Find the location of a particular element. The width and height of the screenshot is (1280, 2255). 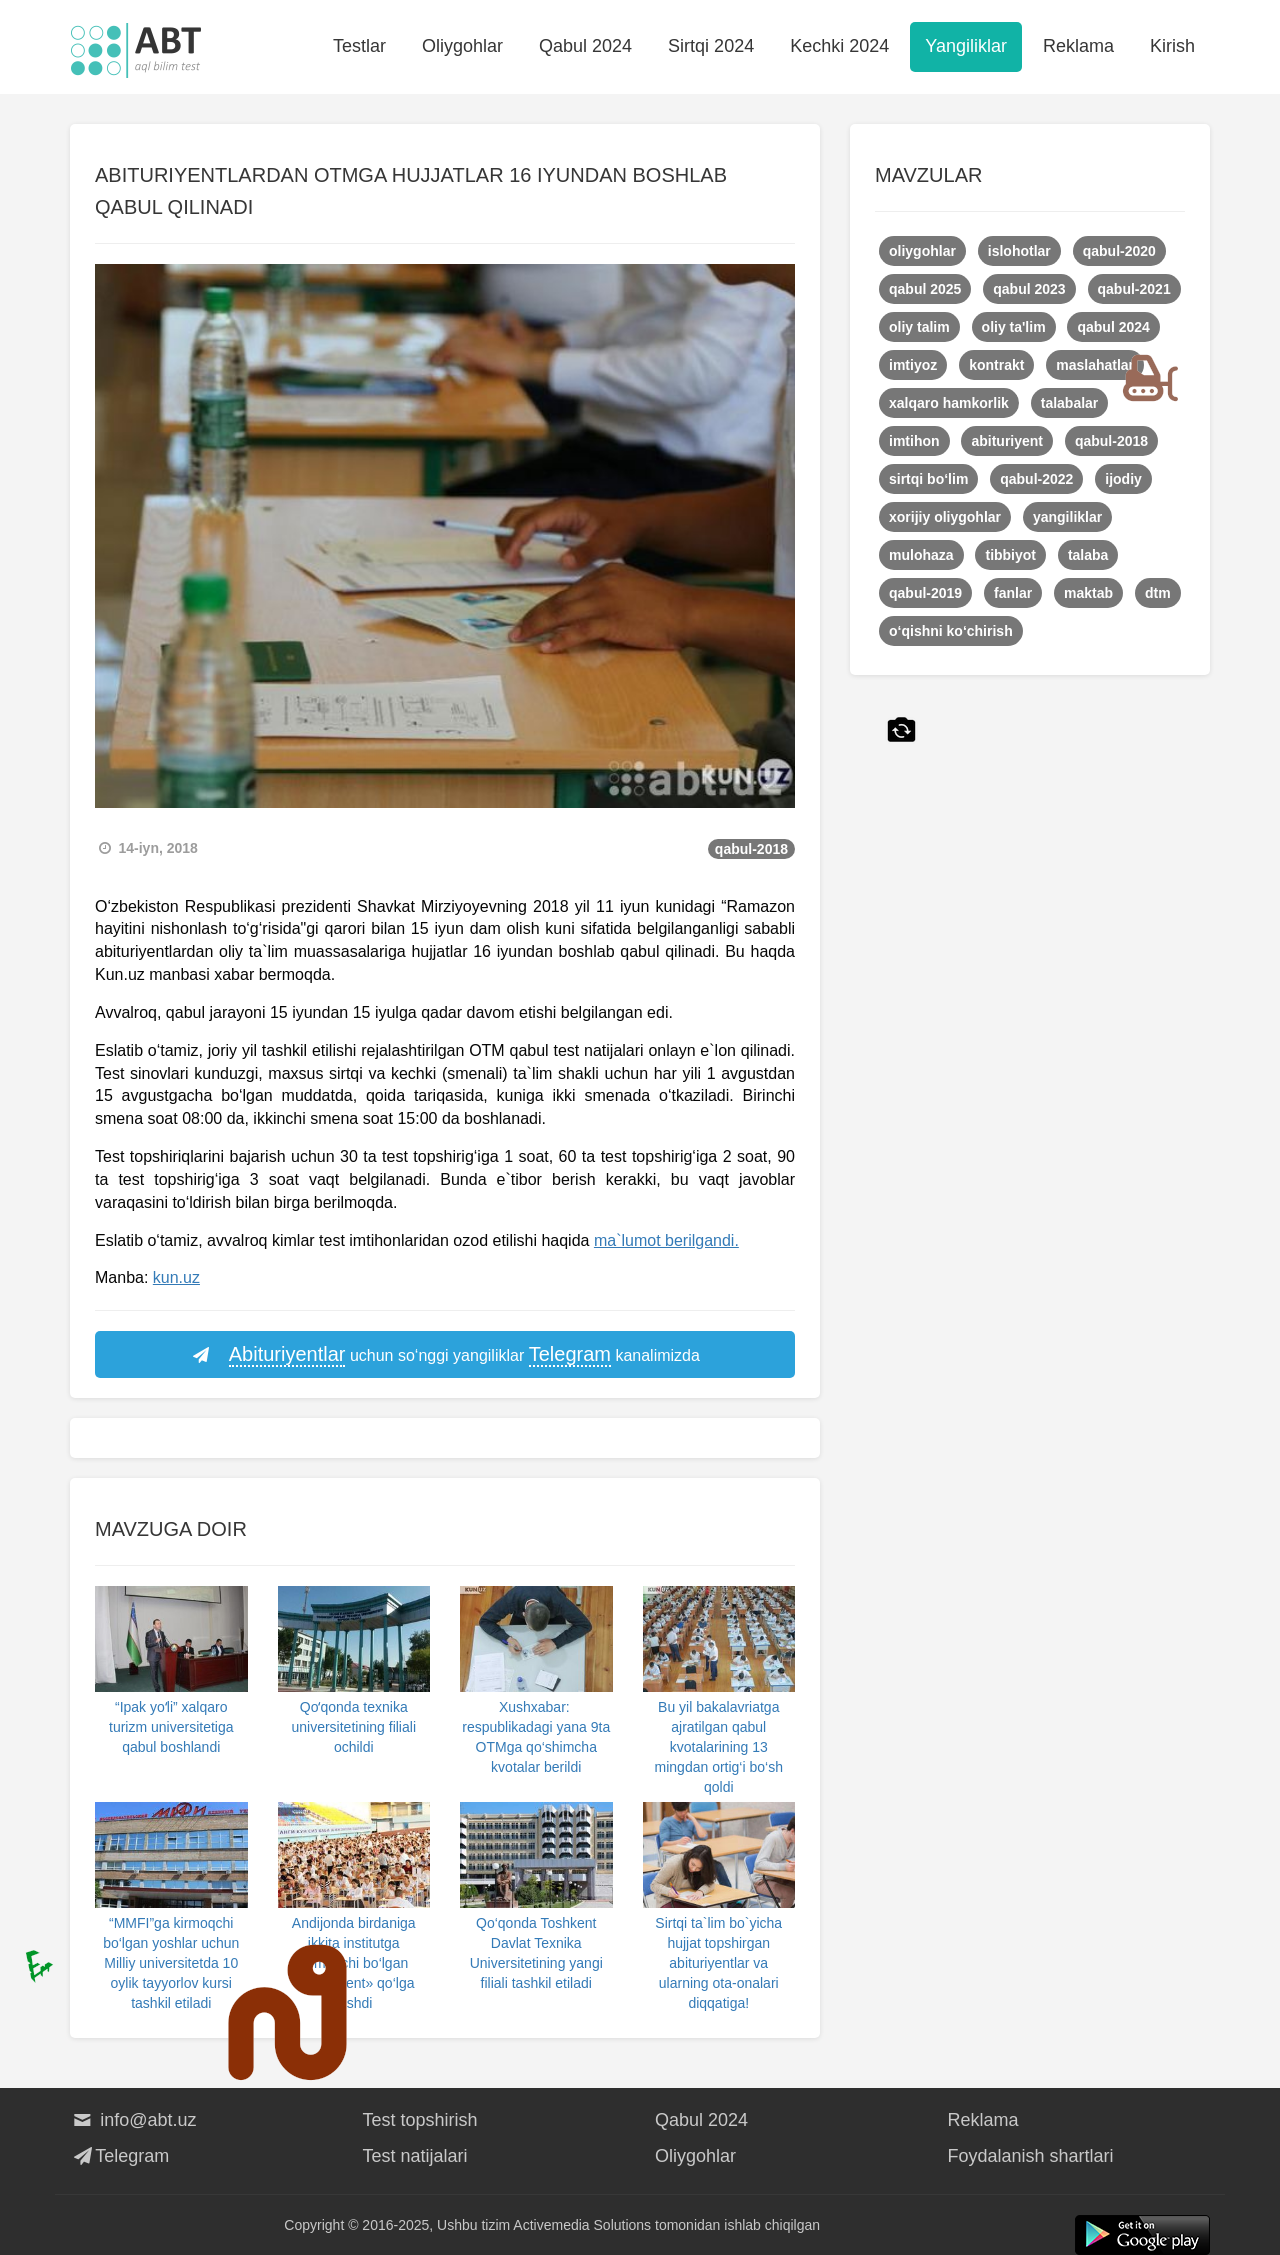

indicates malware or security threat detected is located at coordinates (287, 2012).